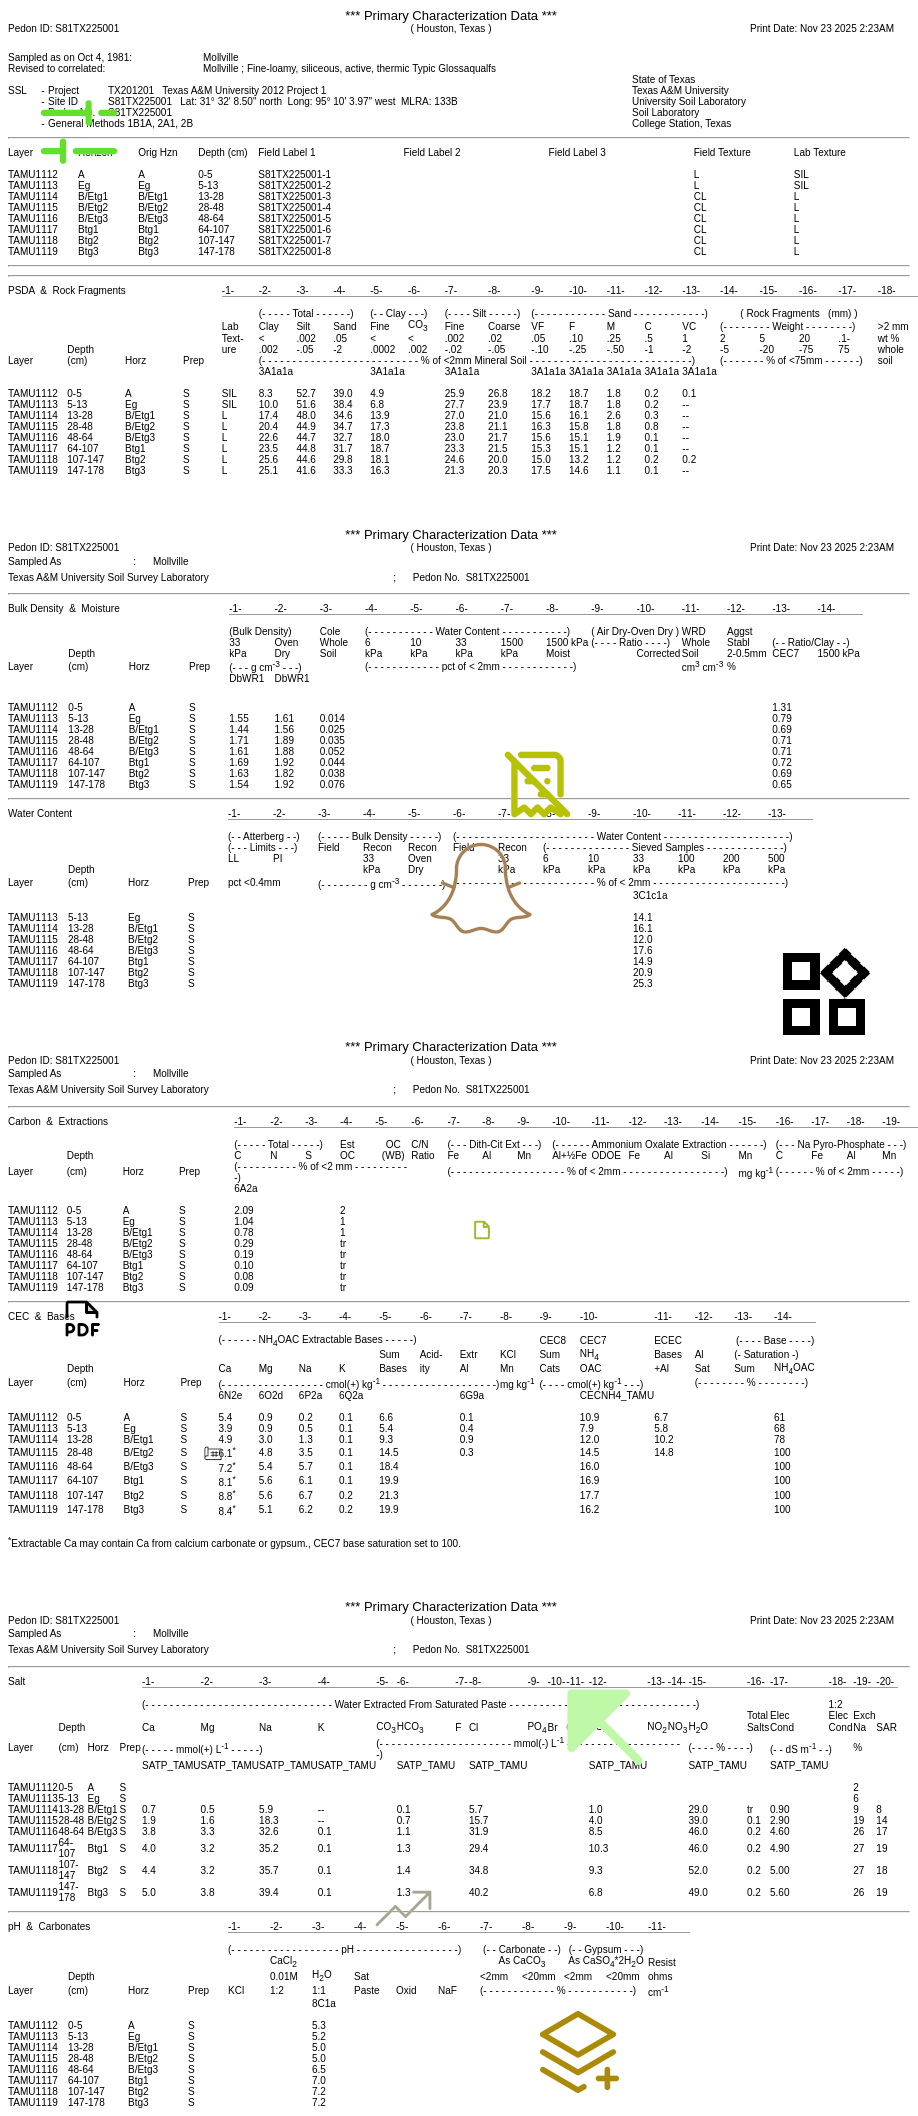  Describe the element at coordinates (482, 1230) in the screenshot. I see `view or open a file` at that location.